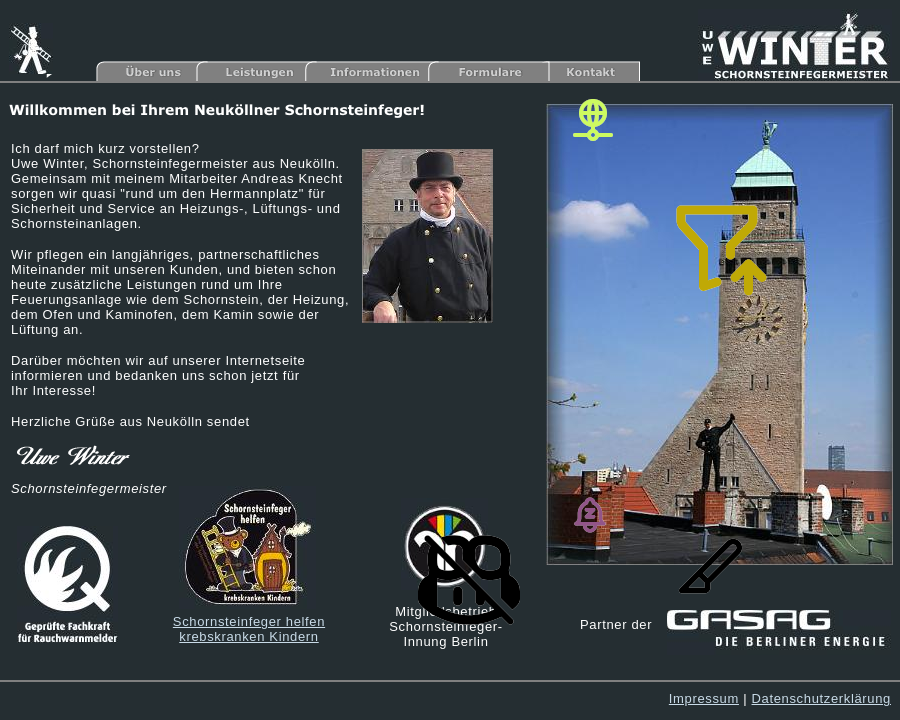 The width and height of the screenshot is (900, 720). What do you see at coordinates (710, 567) in the screenshot?
I see `slice or cut selected content` at bounding box center [710, 567].